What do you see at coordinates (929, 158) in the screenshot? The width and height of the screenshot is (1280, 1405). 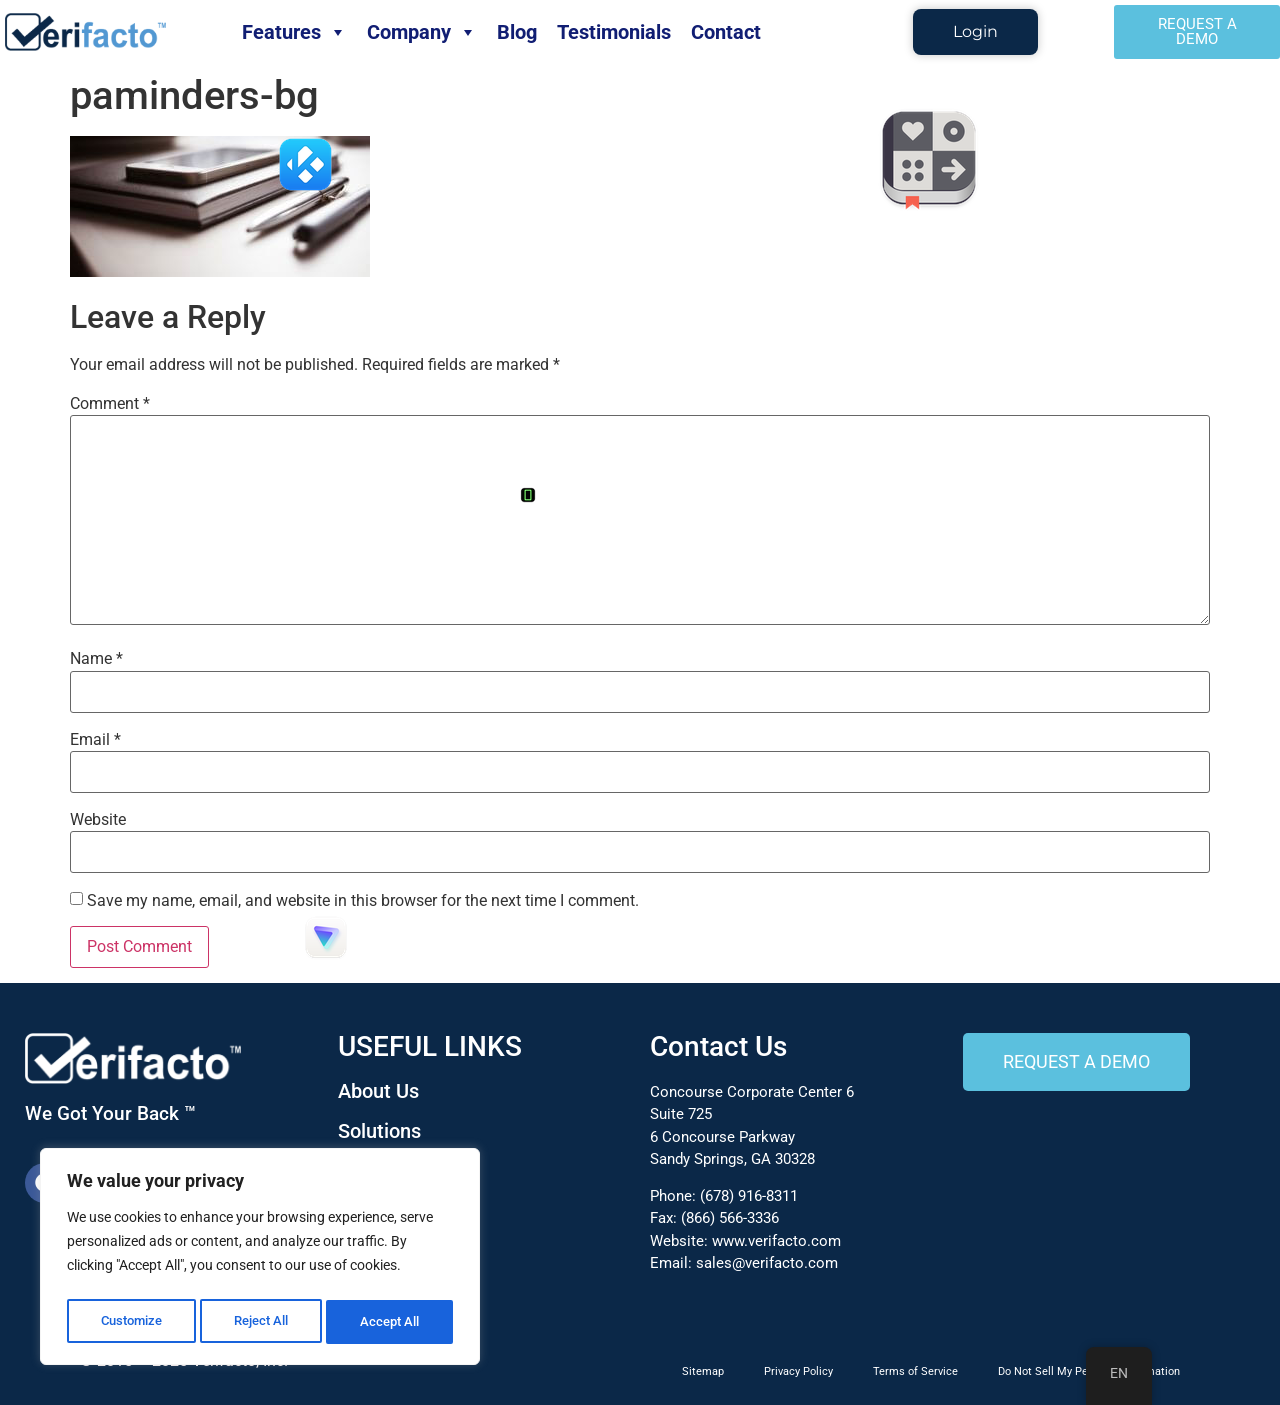 I see `open the icon library app` at bounding box center [929, 158].